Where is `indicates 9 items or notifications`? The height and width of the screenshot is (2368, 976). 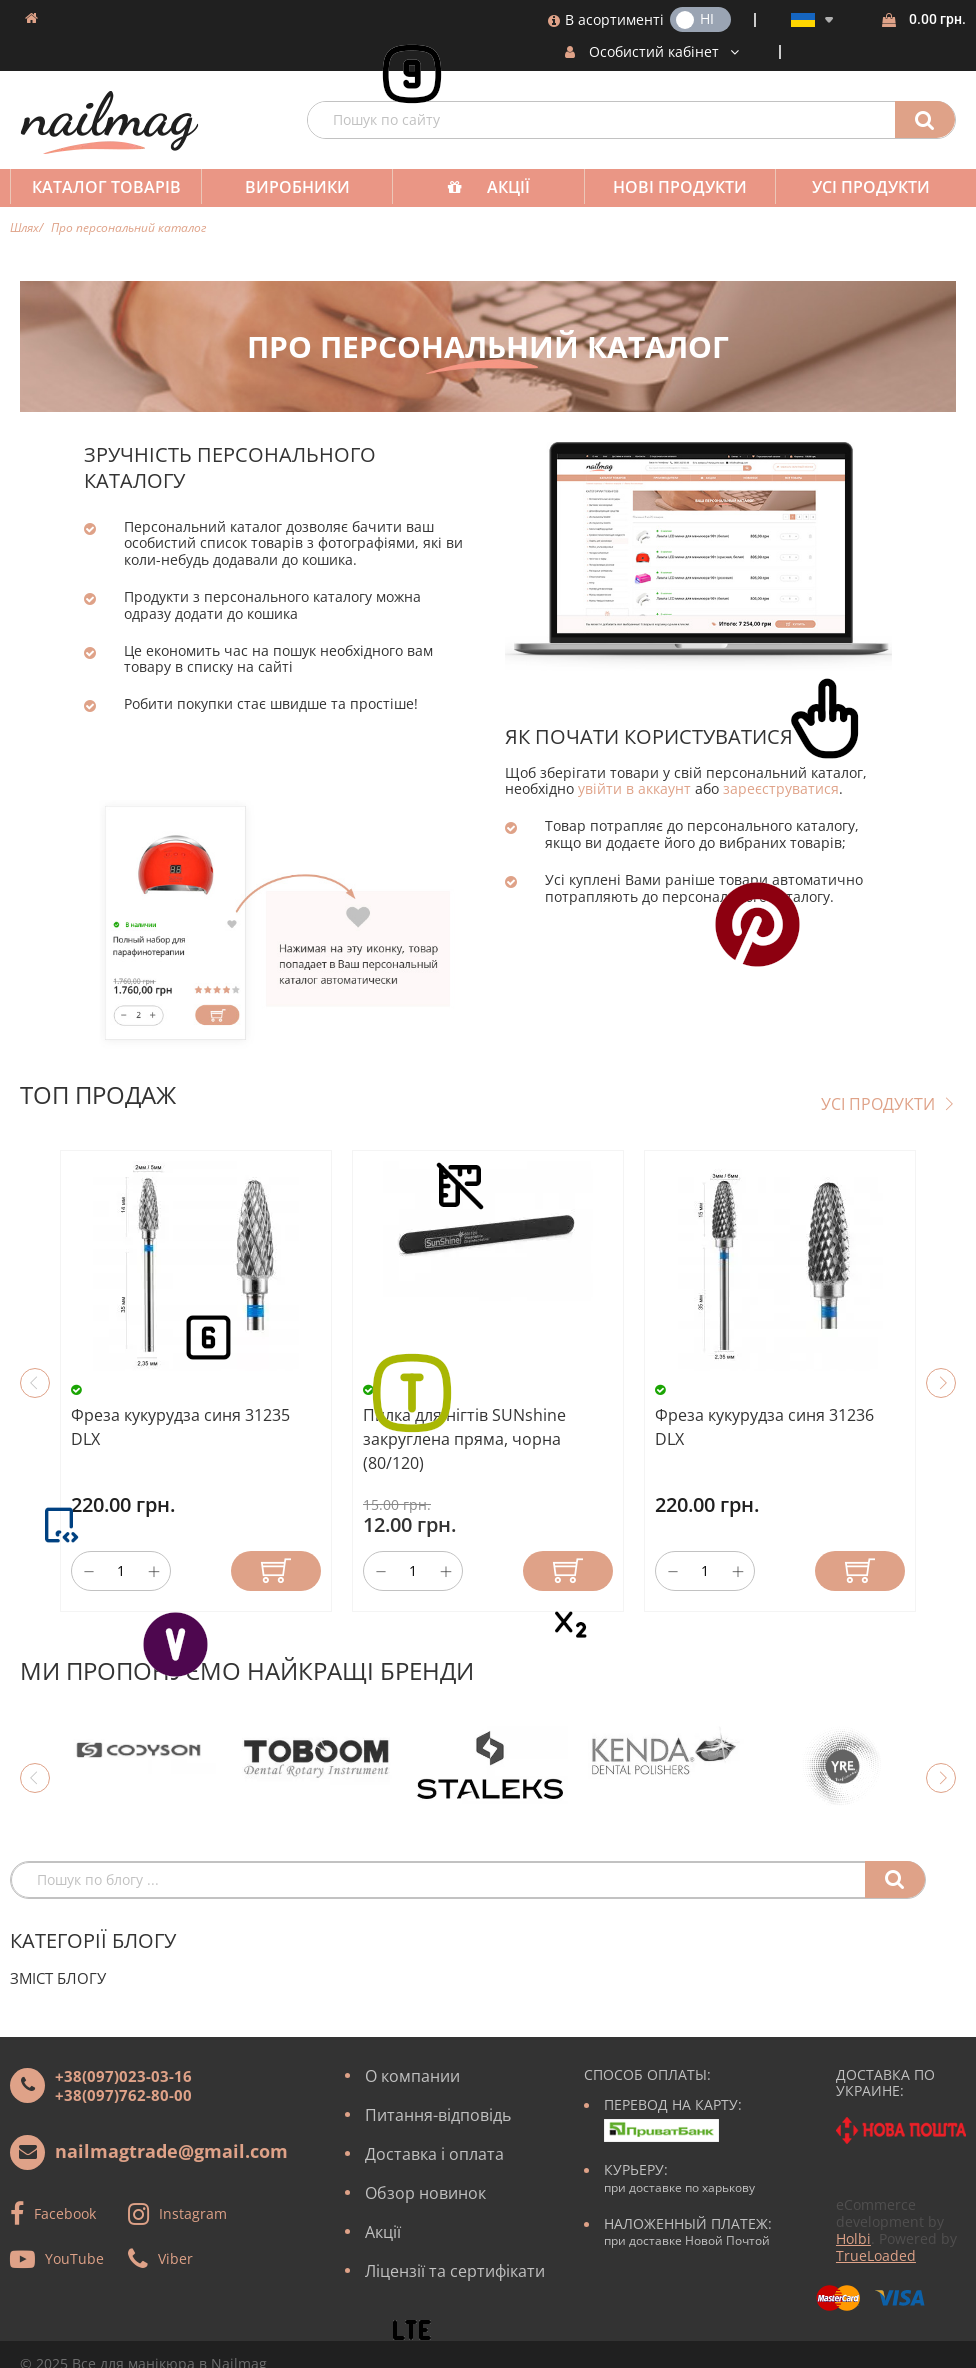
indicates 9 items or notifications is located at coordinates (412, 74).